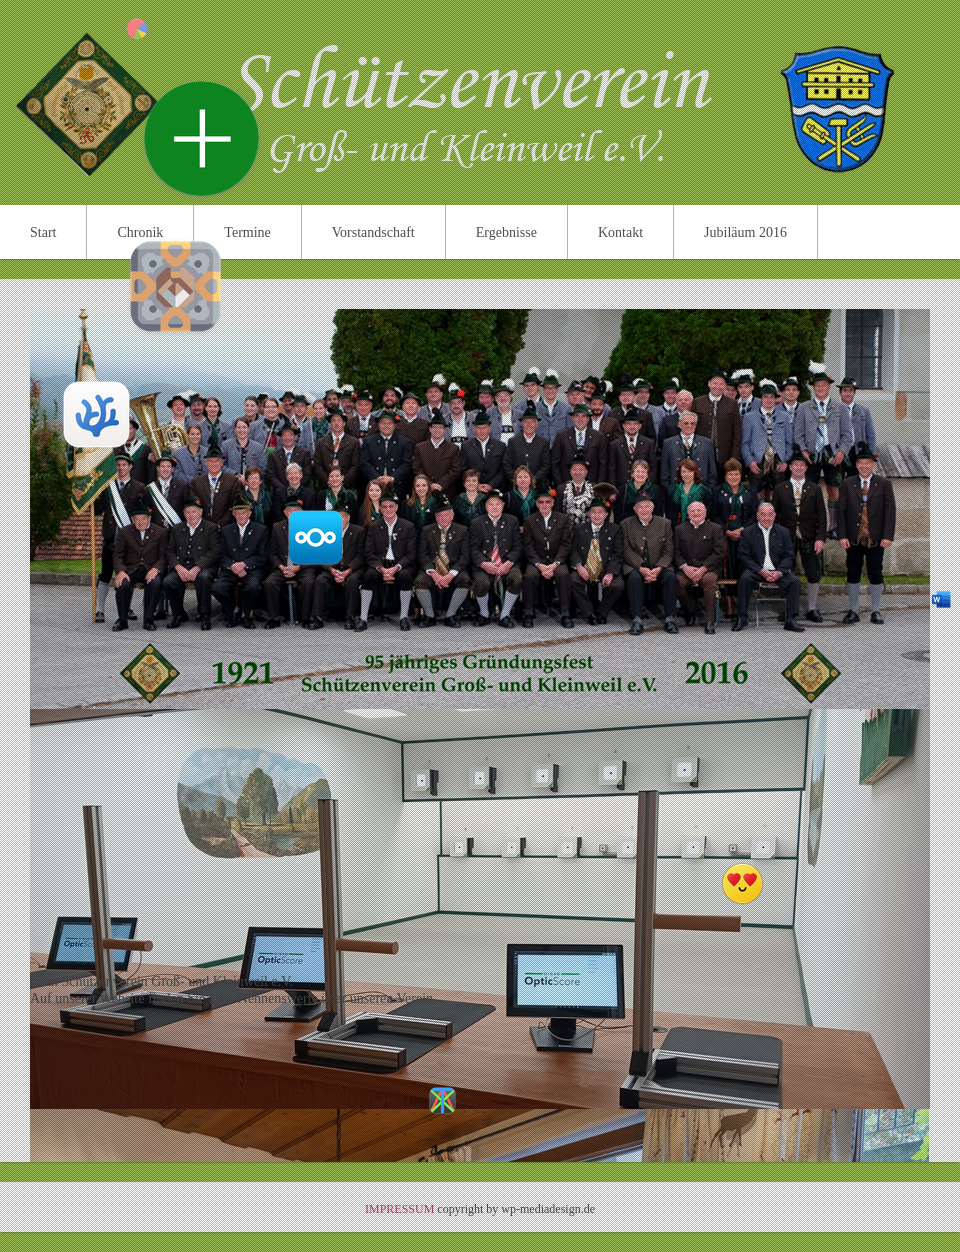  I want to click on open vscodium code editor, so click(96, 414).